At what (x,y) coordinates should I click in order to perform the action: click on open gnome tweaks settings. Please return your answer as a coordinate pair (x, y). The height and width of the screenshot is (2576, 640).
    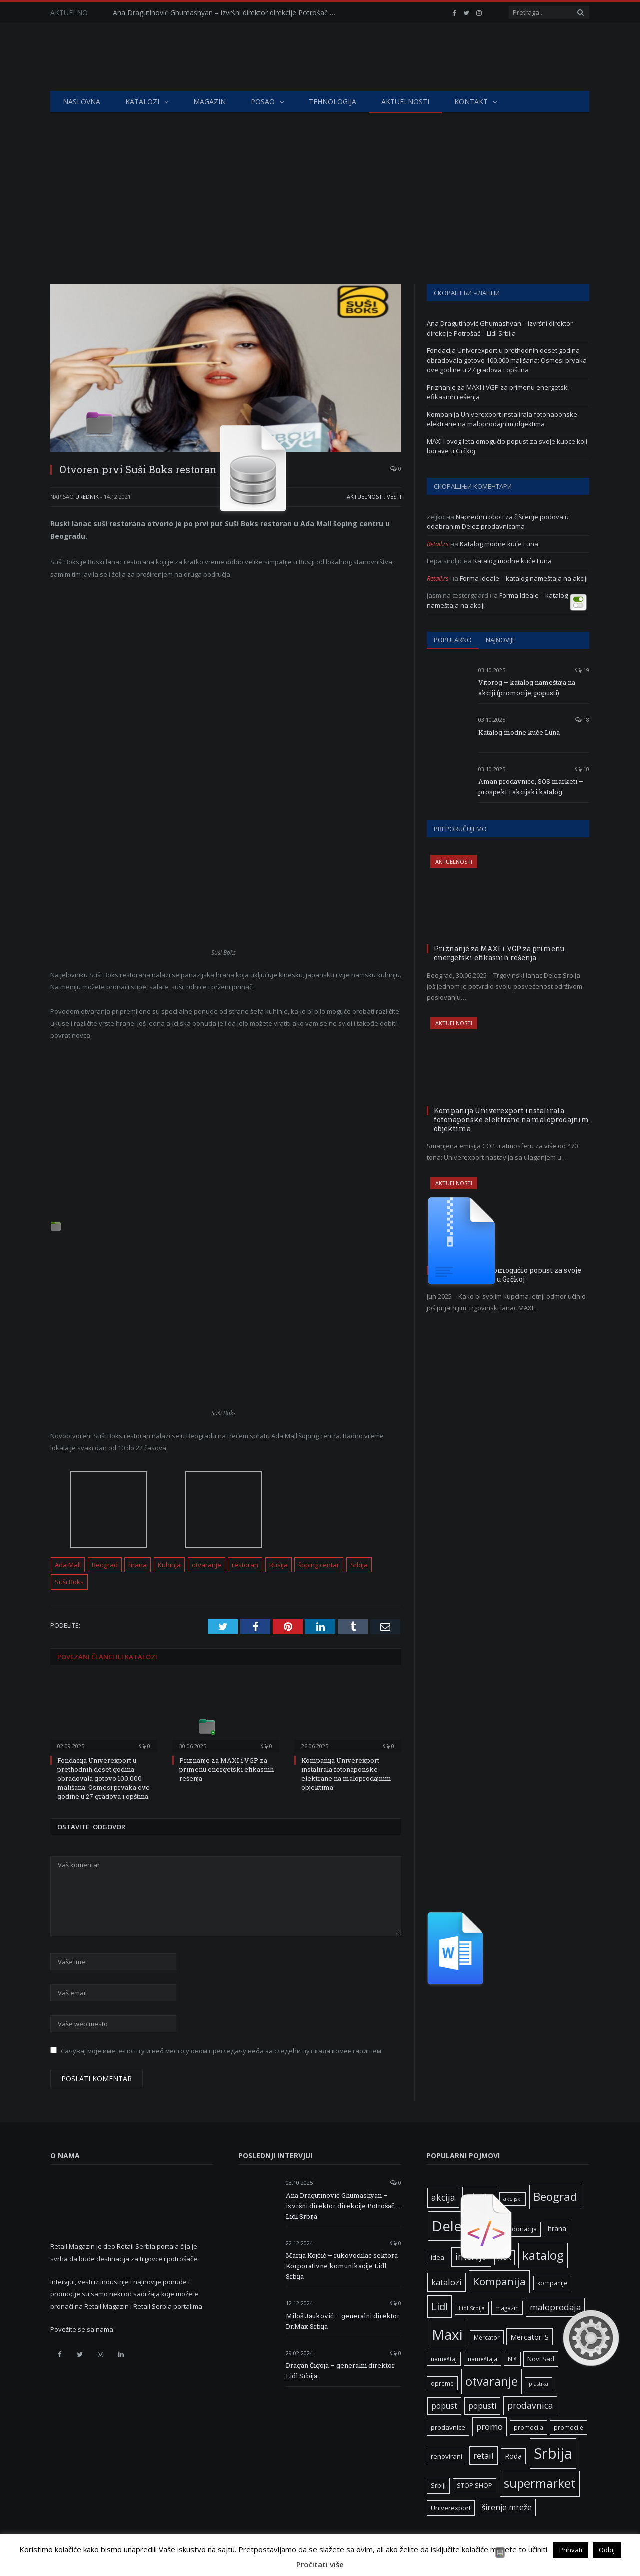
    Looking at the image, I should click on (578, 602).